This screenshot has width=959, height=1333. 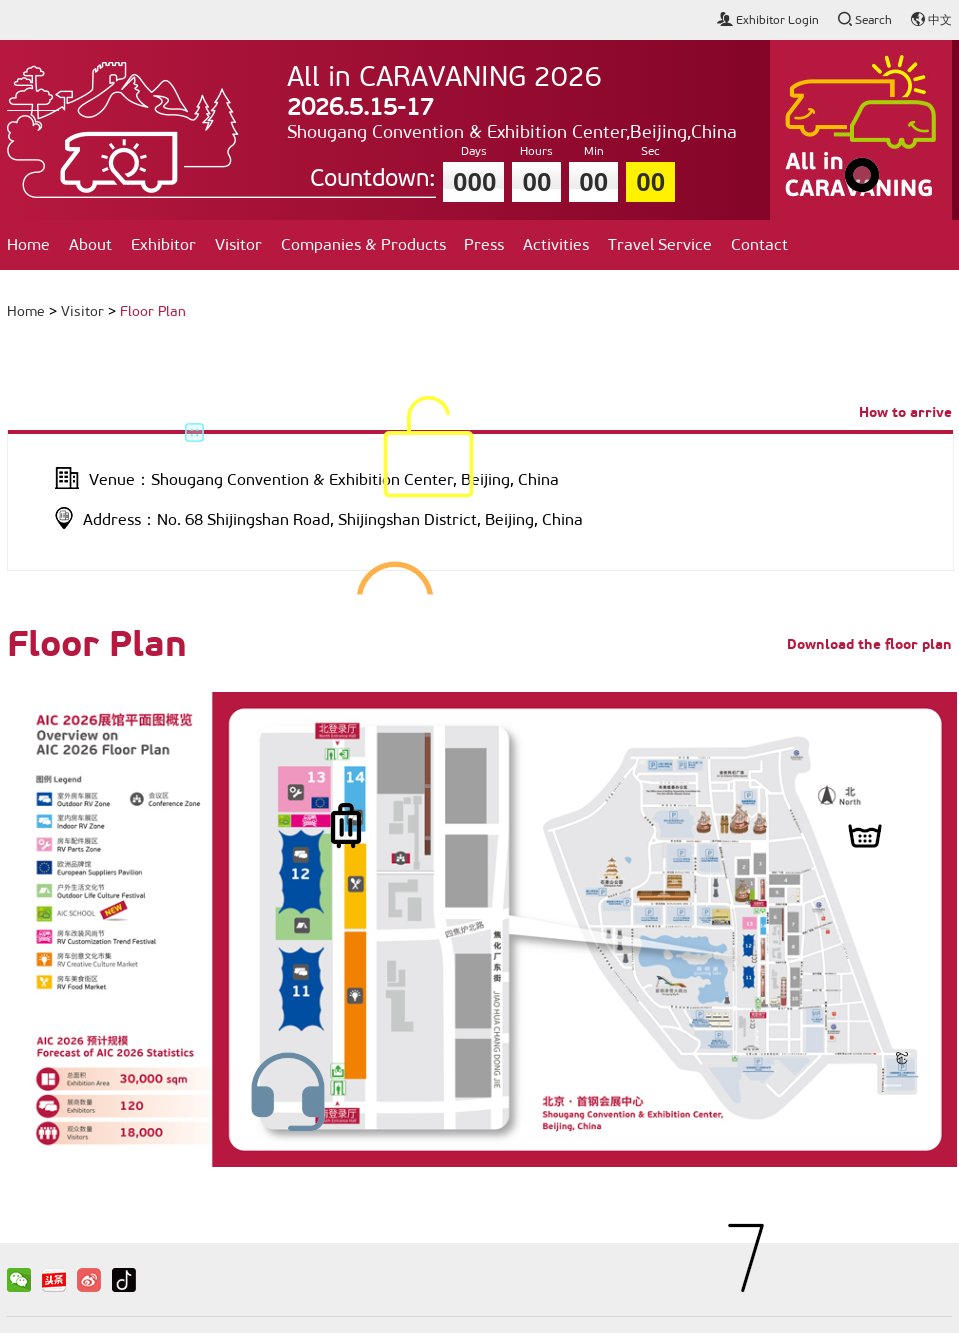 I want to click on access travel or trip planning features, so click(x=346, y=826).